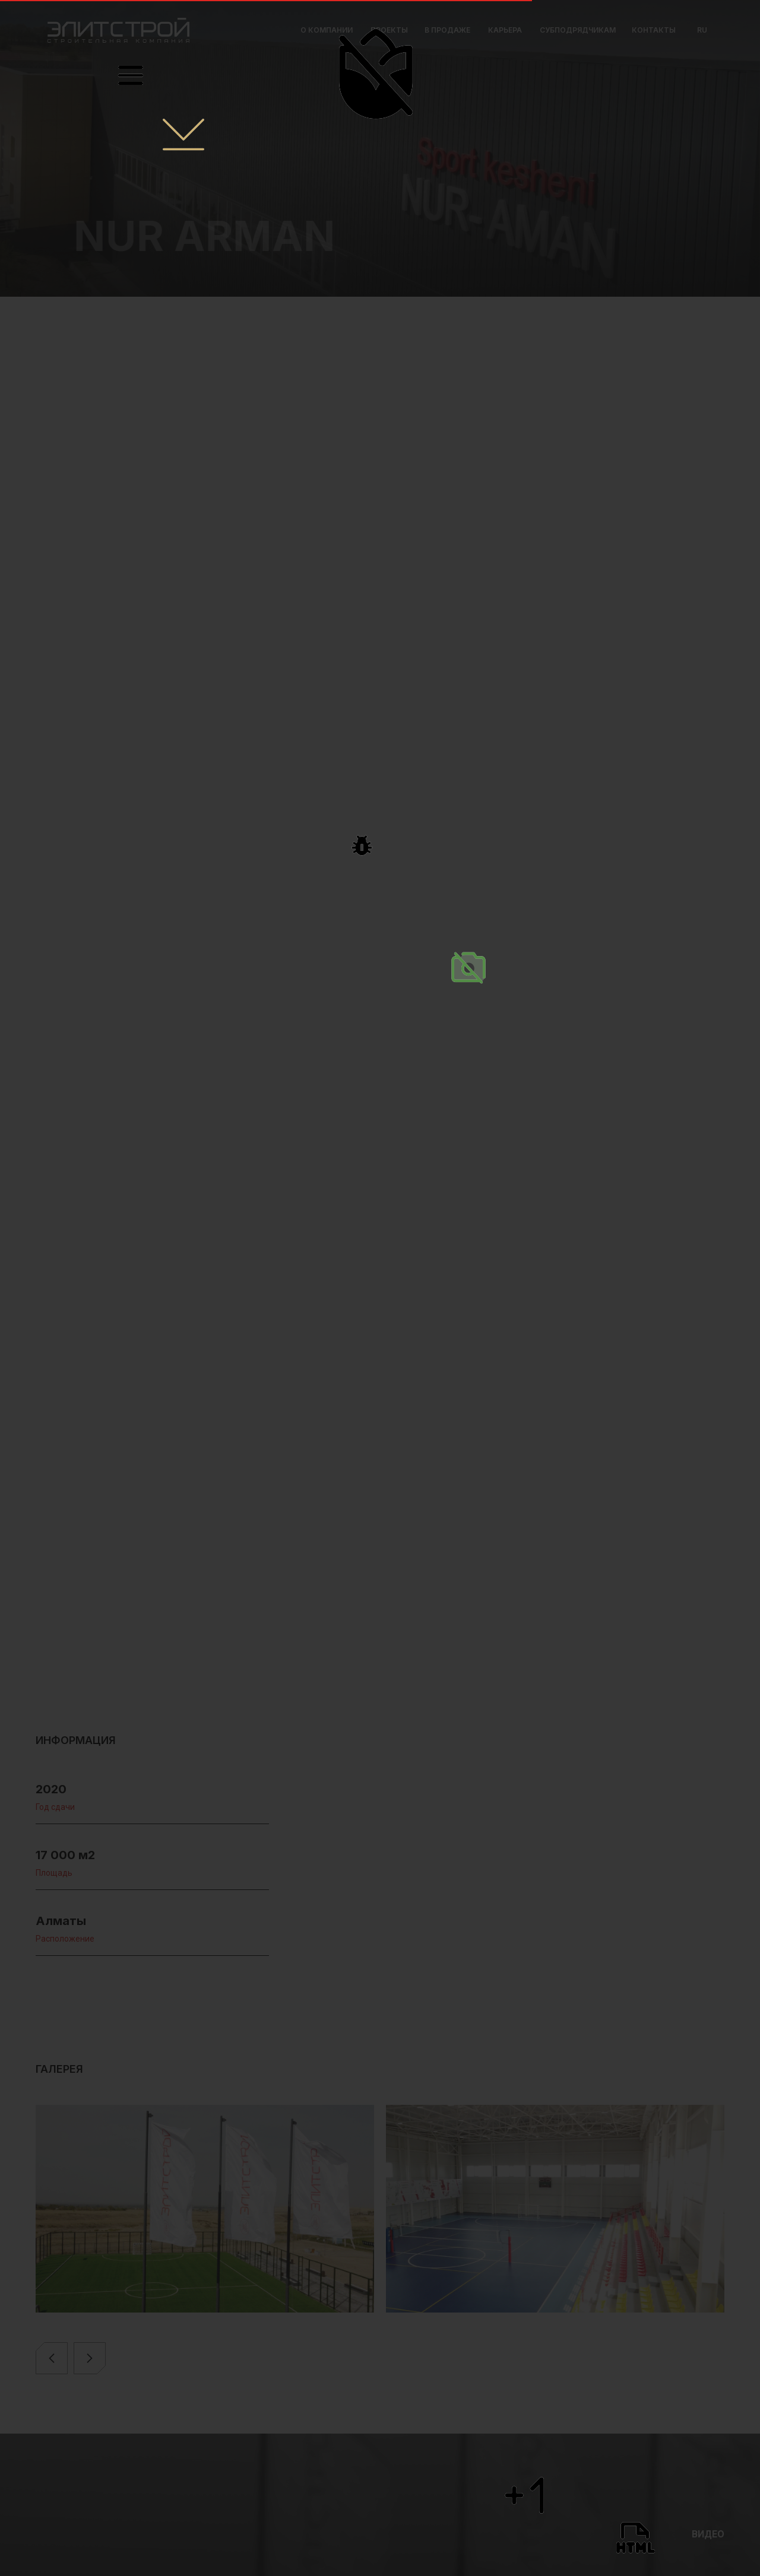 The width and height of the screenshot is (760, 2576). Describe the element at coordinates (183, 134) in the screenshot. I see `collapse content or section below` at that location.